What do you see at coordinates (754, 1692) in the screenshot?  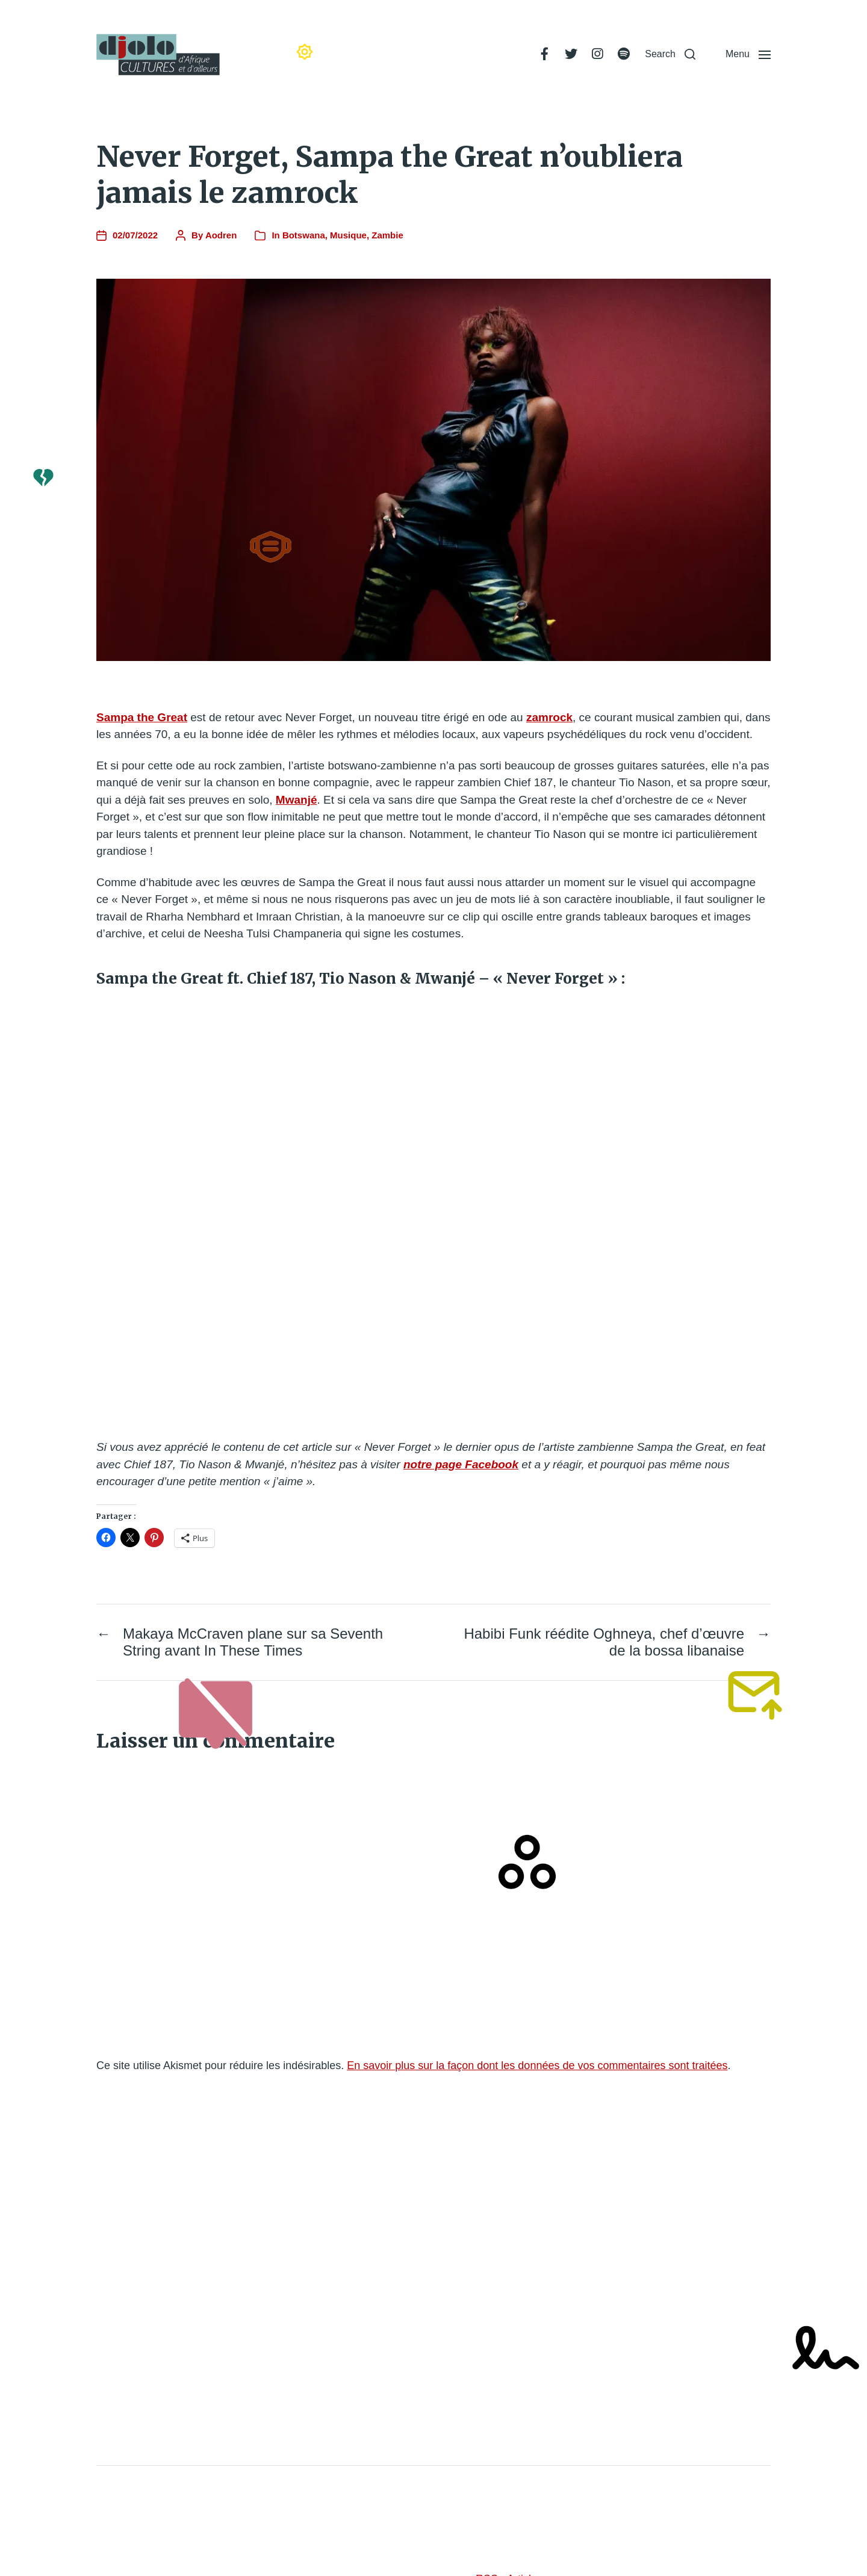 I see `upload or send an email` at bounding box center [754, 1692].